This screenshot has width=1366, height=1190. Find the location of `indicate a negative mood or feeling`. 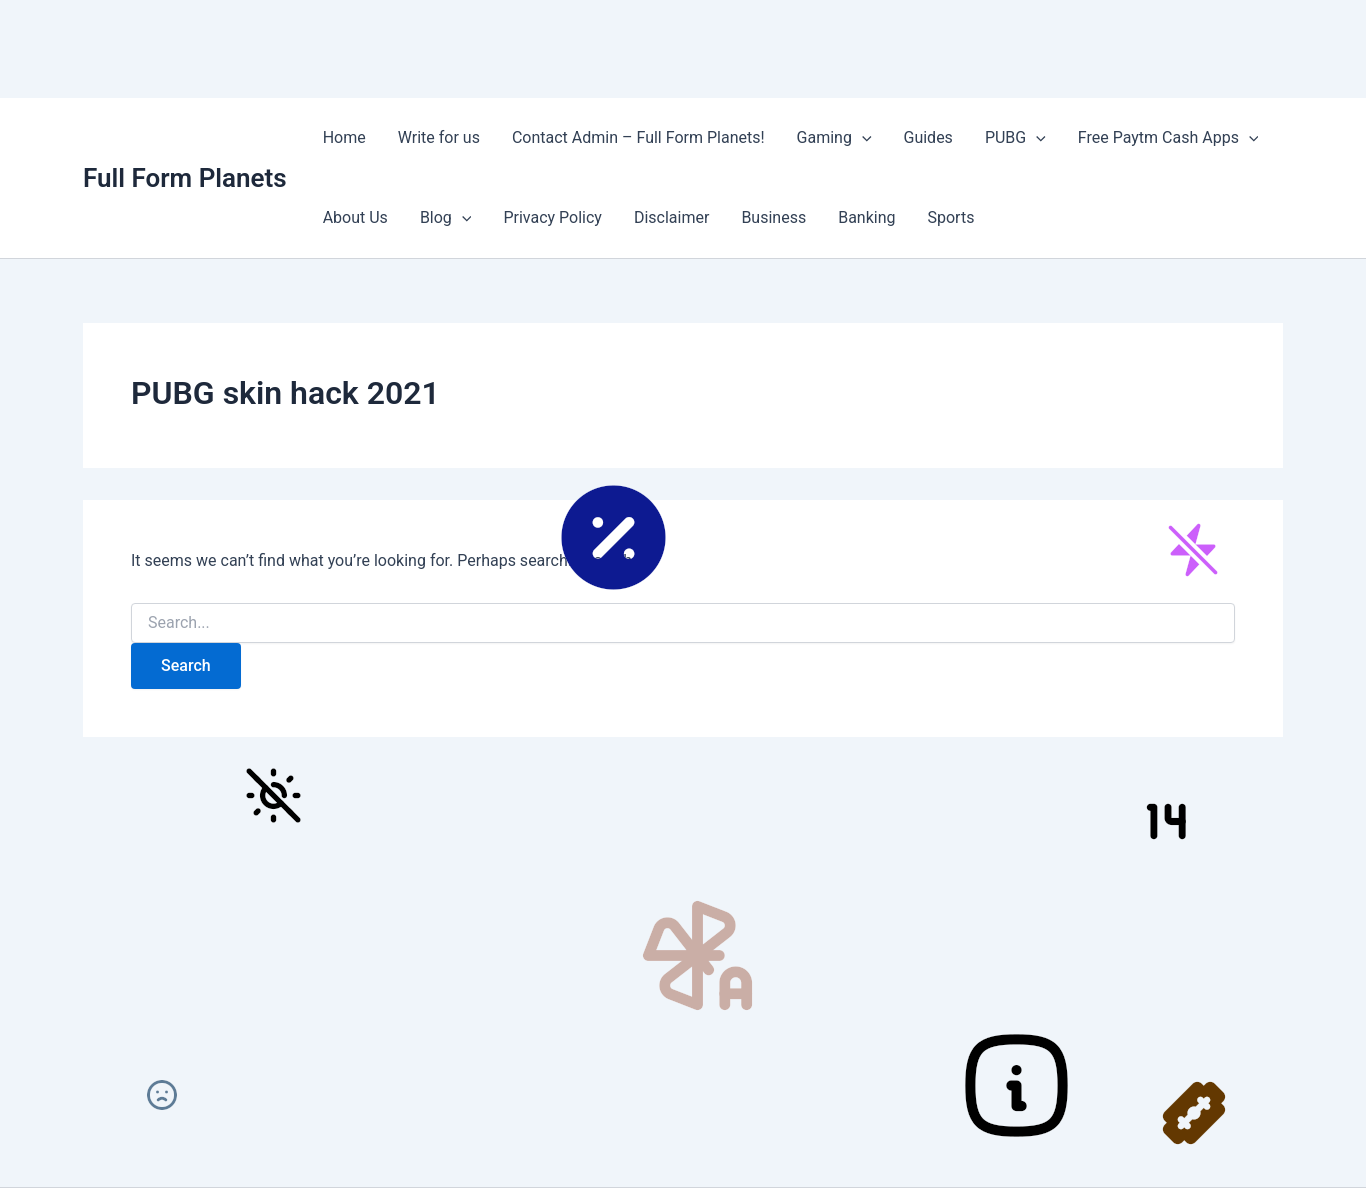

indicate a negative mood or feeling is located at coordinates (162, 1095).